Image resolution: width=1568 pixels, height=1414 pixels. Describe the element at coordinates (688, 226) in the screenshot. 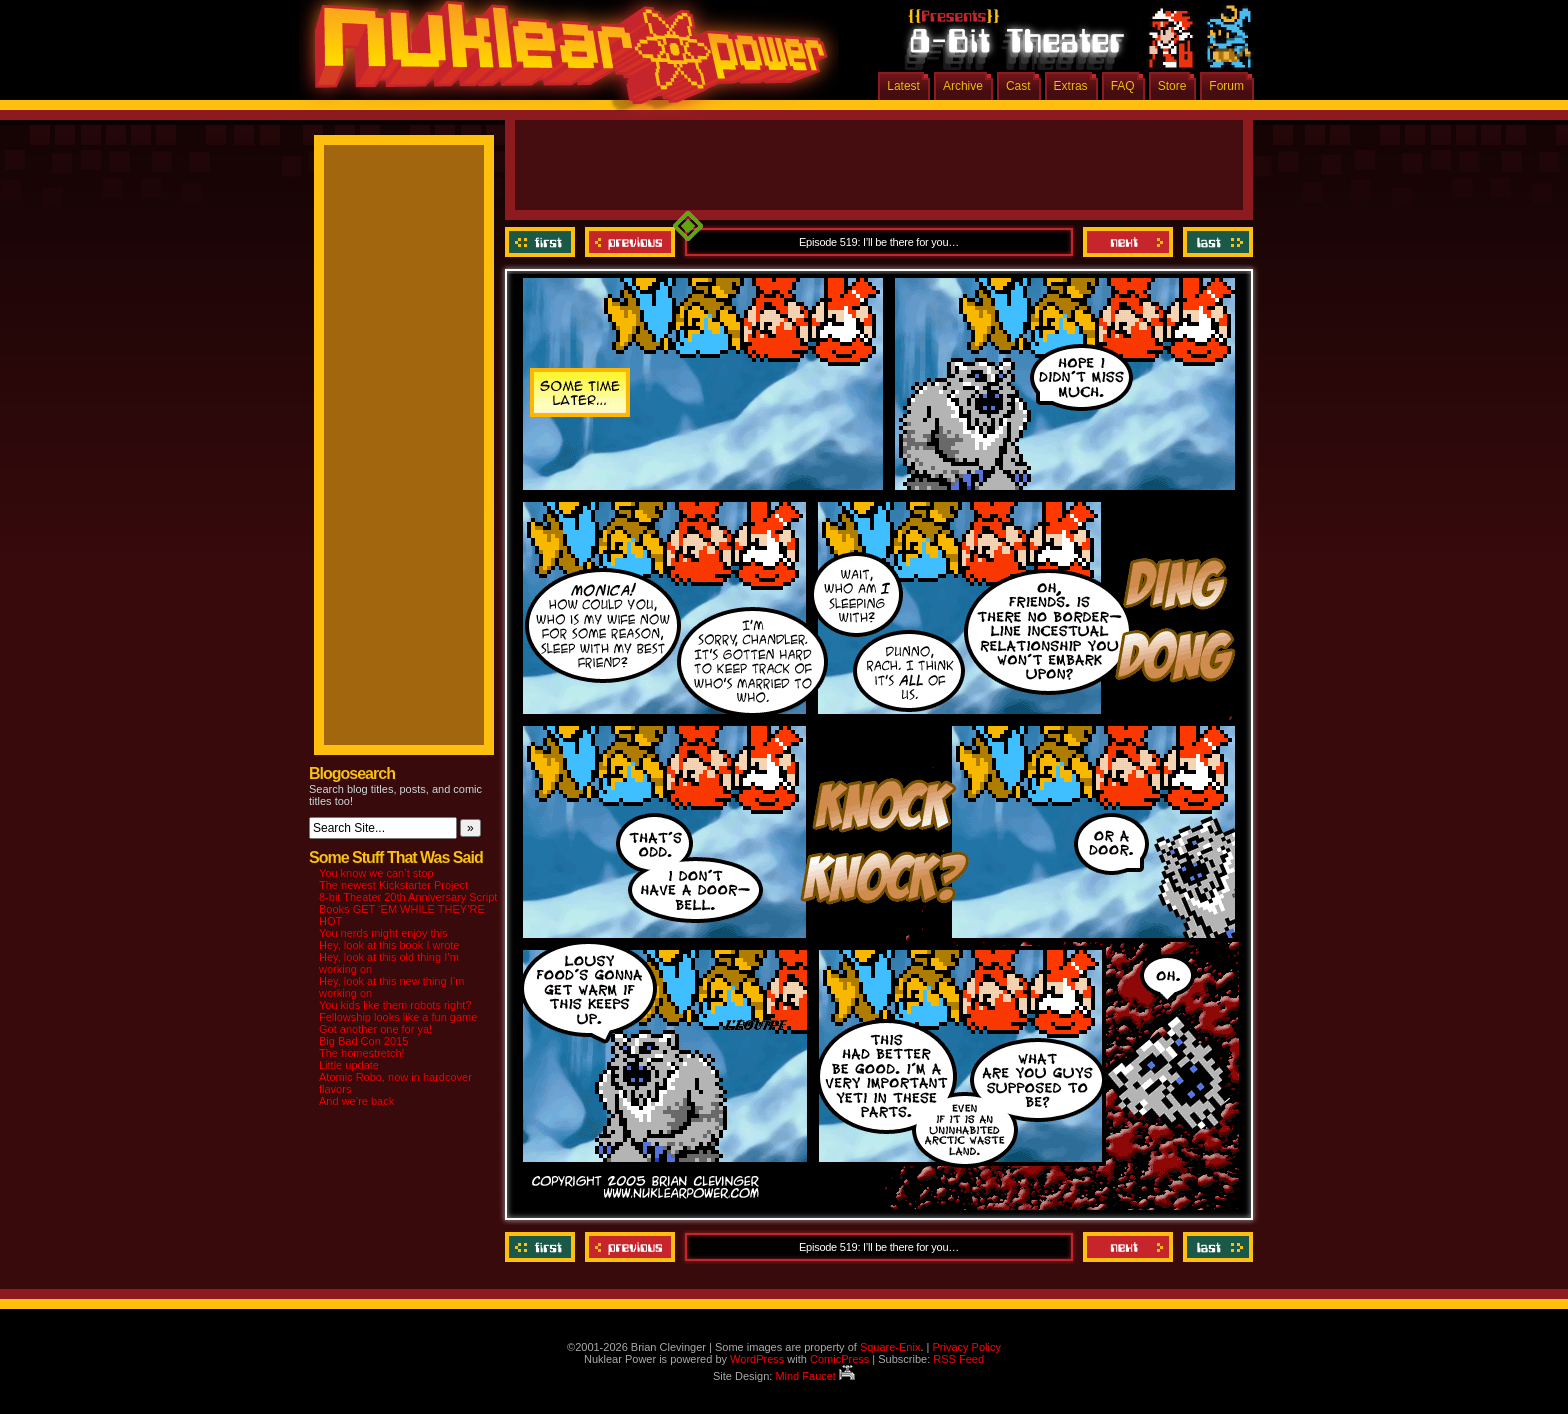

I see `google nearby sharing feature` at that location.